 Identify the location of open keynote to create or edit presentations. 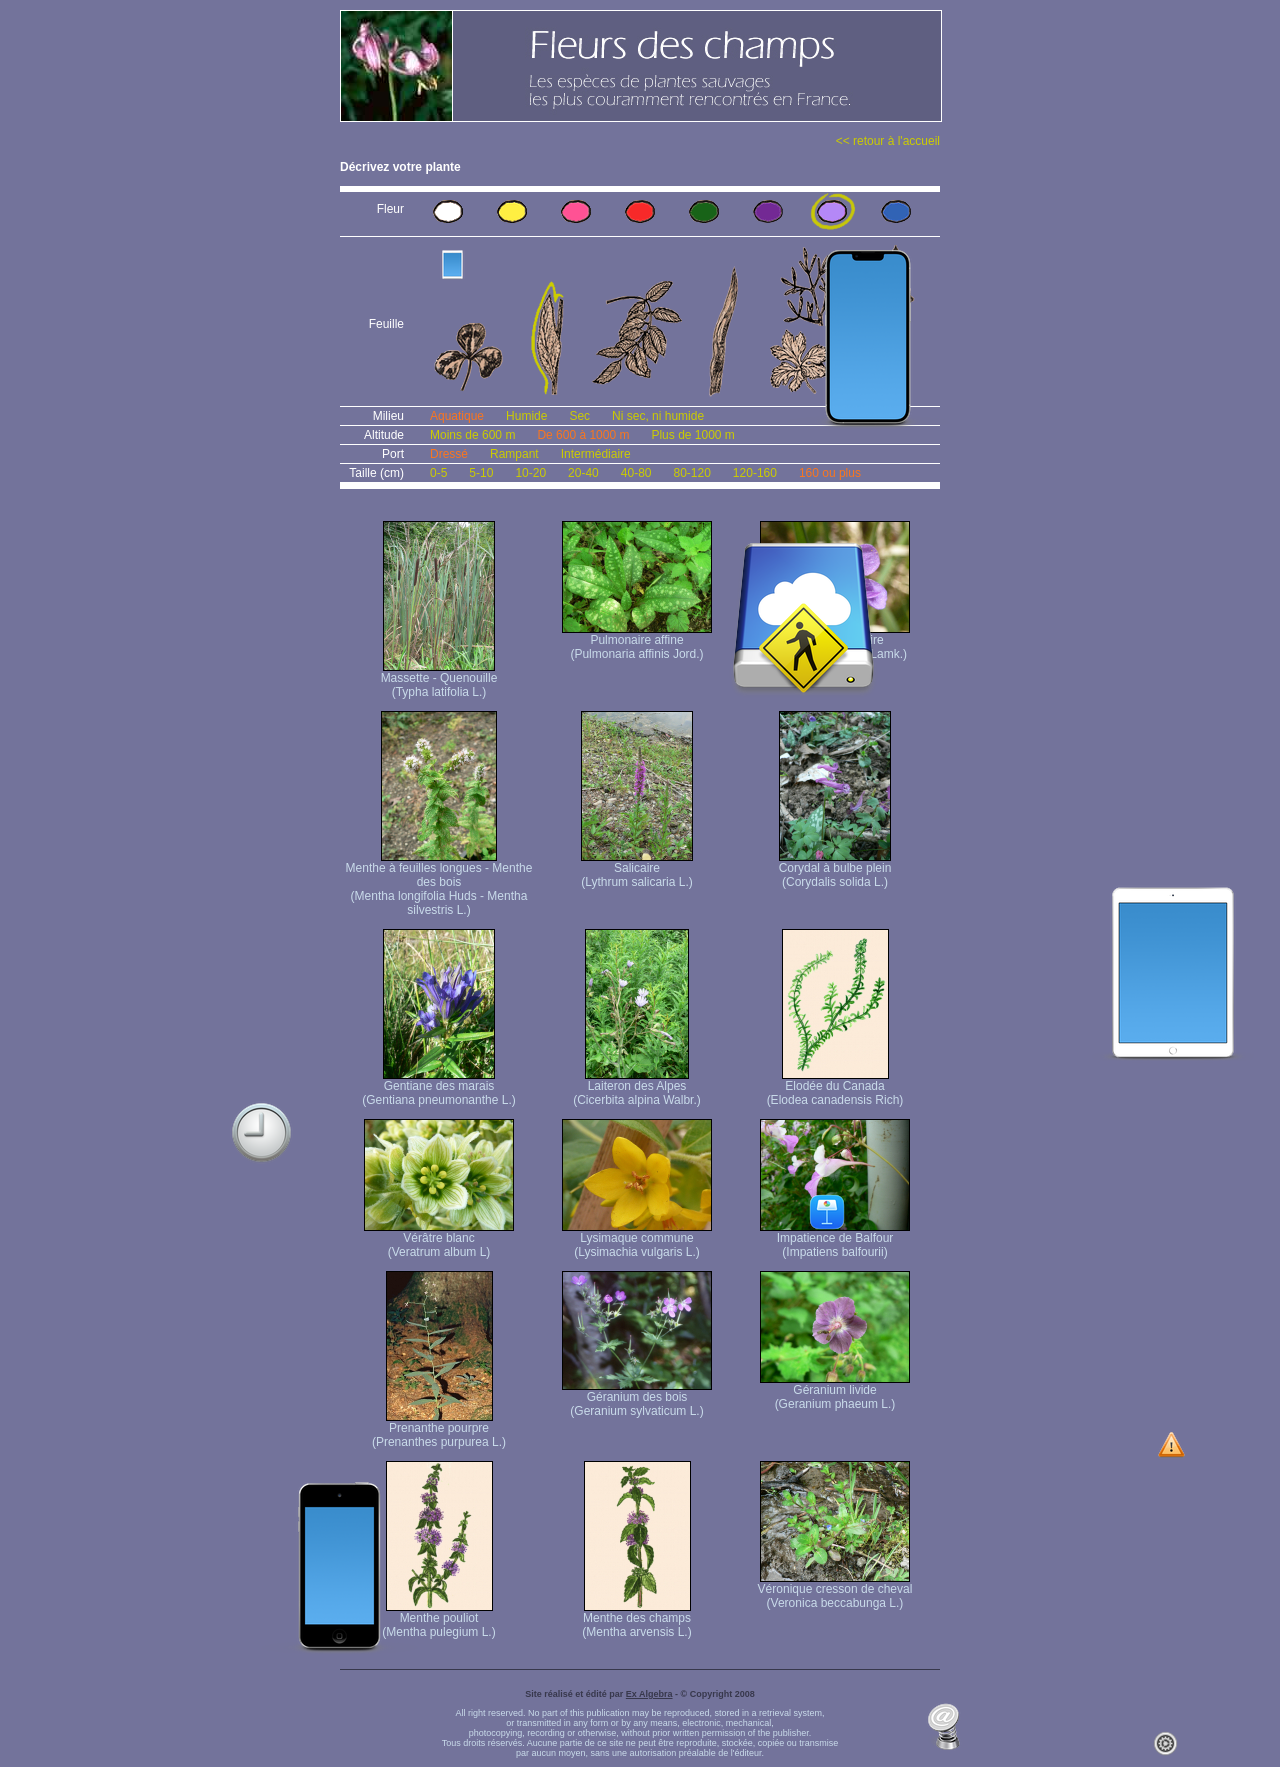
(827, 1212).